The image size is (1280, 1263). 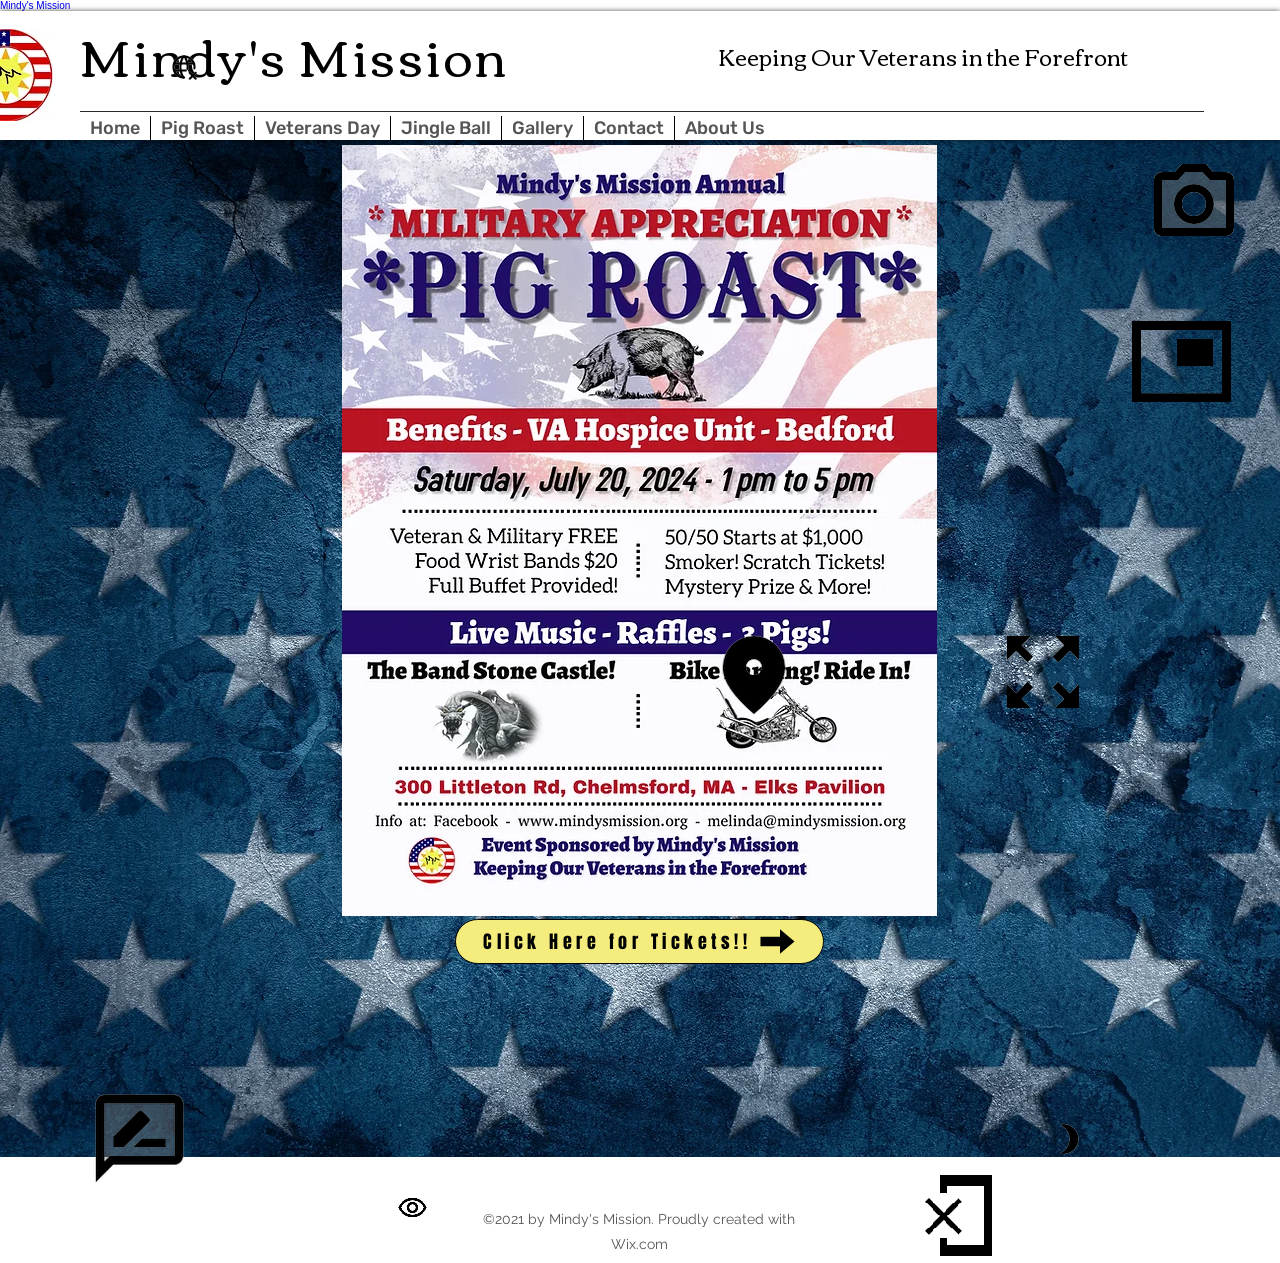 What do you see at coordinates (139, 1138) in the screenshot?
I see `write a review or feedback` at bounding box center [139, 1138].